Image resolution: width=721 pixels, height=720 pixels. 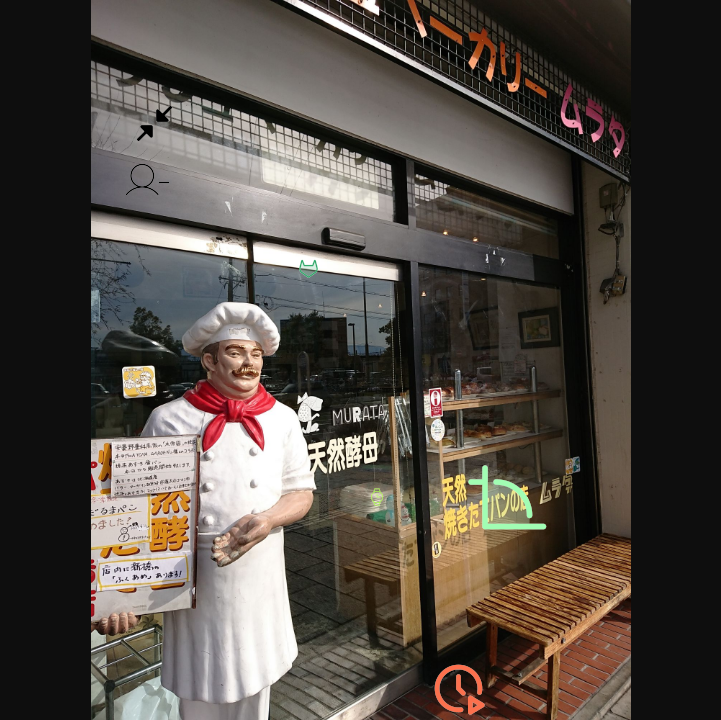 I want to click on remove a user from a group or list, so click(x=146, y=181).